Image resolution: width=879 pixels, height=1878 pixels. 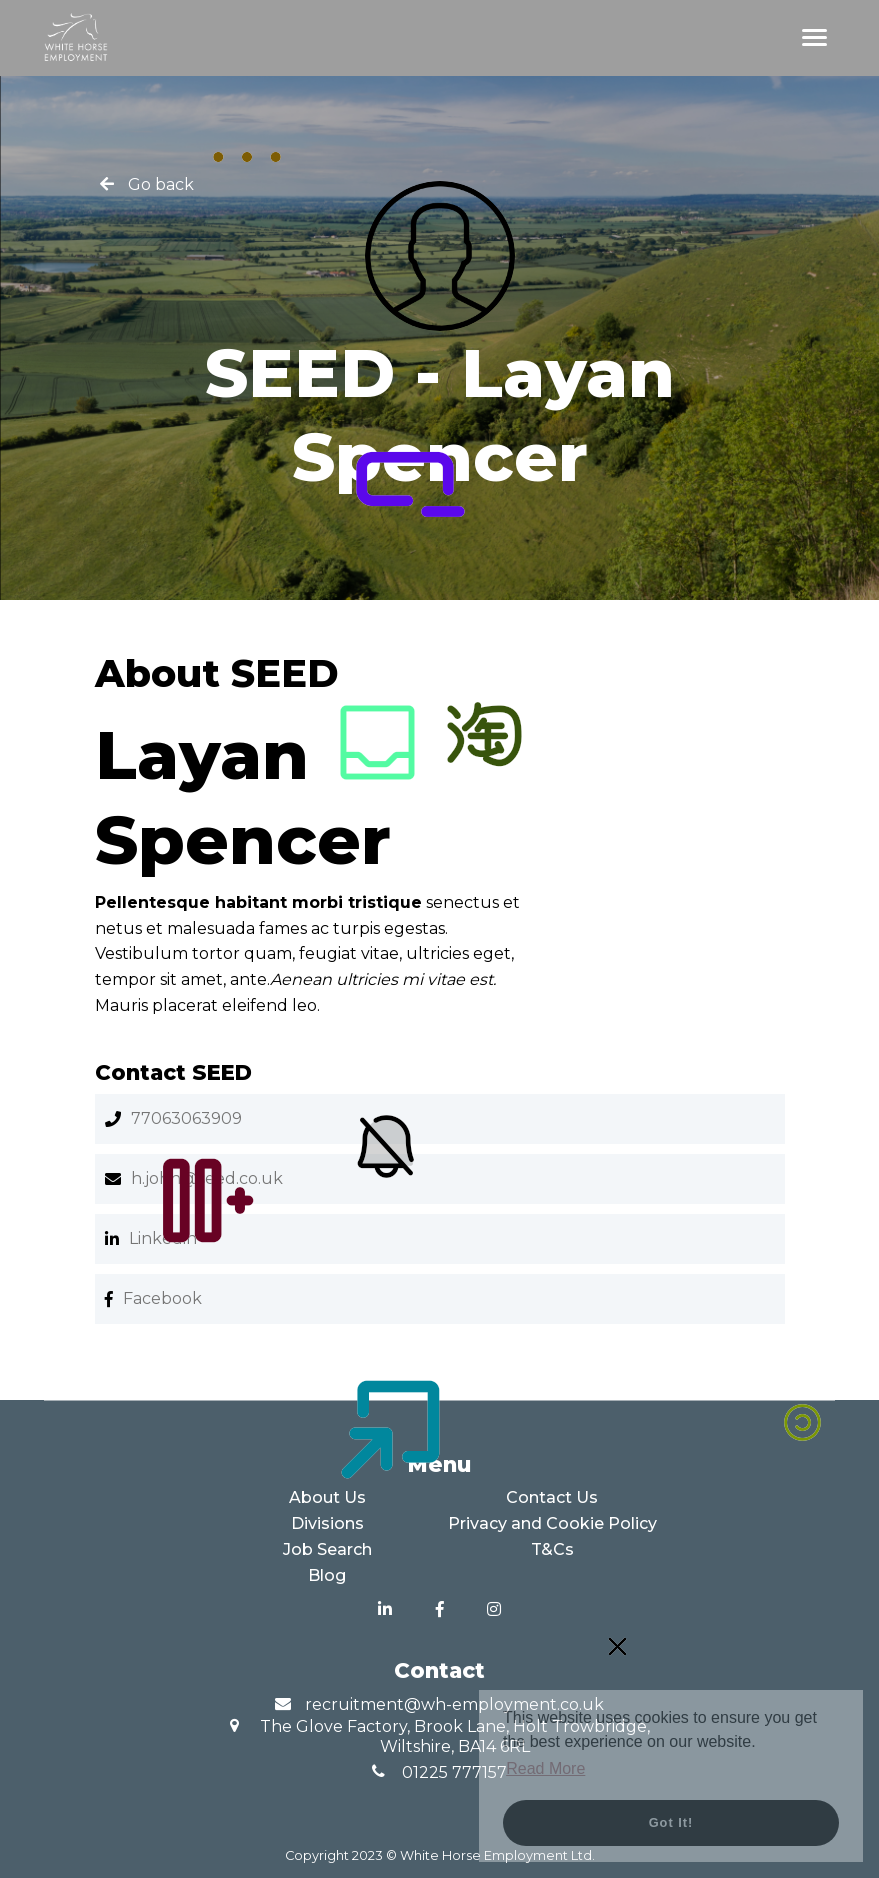 What do you see at coordinates (405, 479) in the screenshot?
I see `remove a variable from your code` at bounding box center [405, 479].